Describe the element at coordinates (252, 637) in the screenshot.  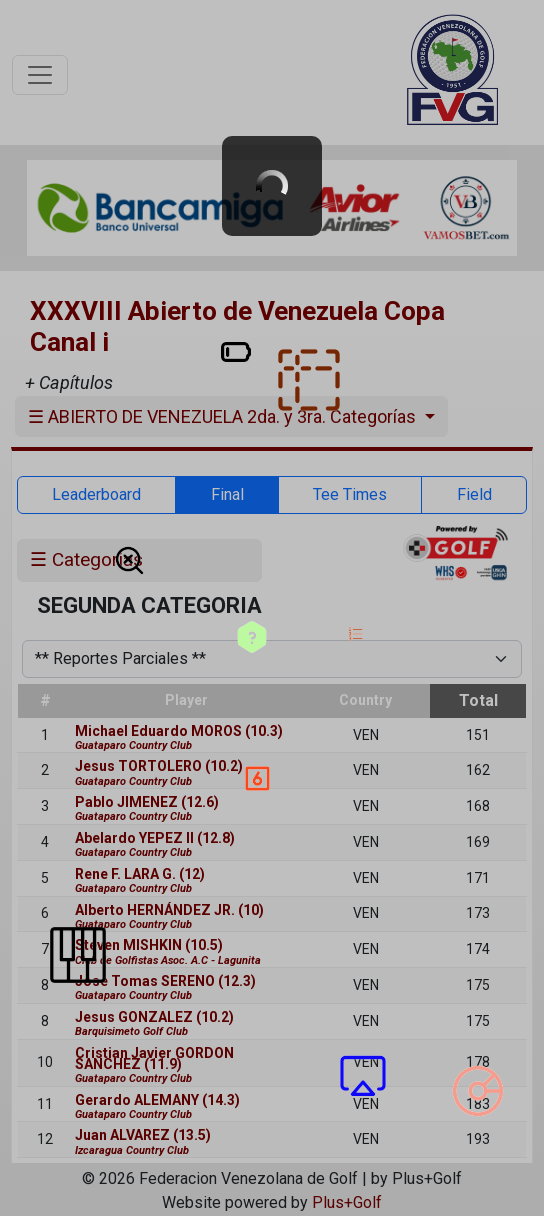
I see `access help or support options` at that location.